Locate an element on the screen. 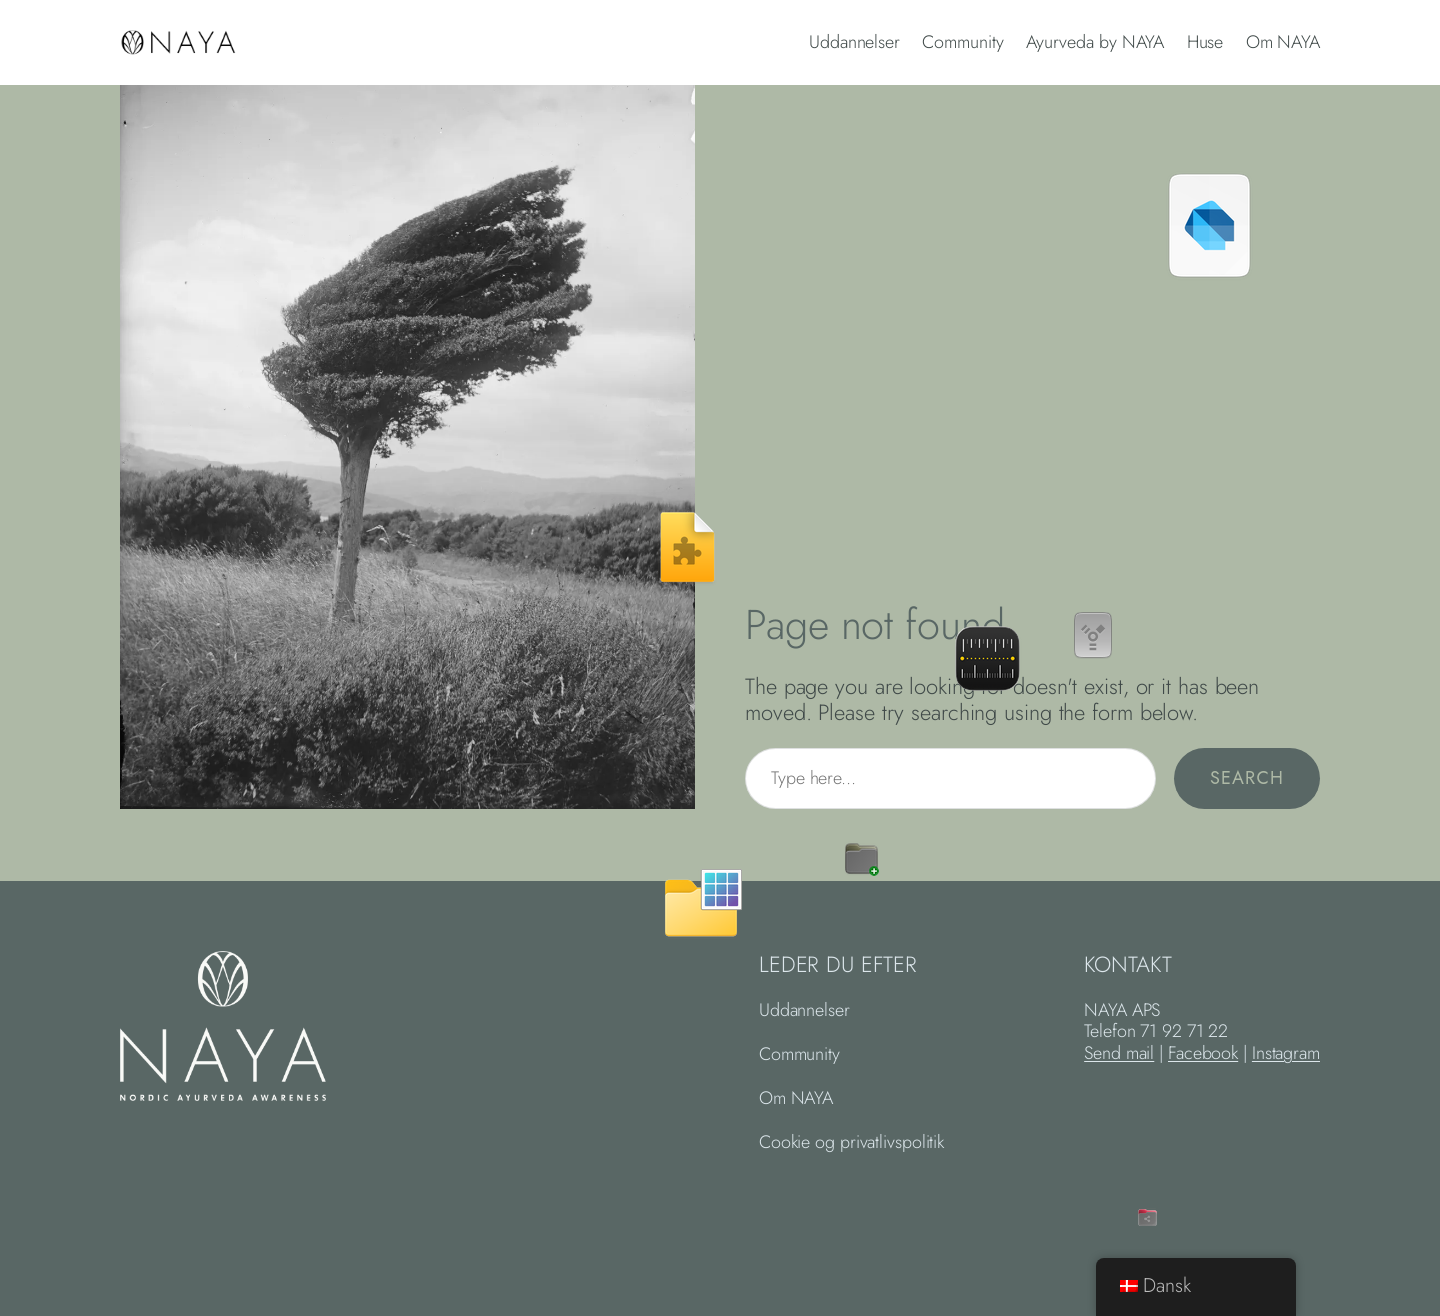 This screenshot has height=1316, width=1440. a plugin-generated file type is located at coordinates (687, 548).